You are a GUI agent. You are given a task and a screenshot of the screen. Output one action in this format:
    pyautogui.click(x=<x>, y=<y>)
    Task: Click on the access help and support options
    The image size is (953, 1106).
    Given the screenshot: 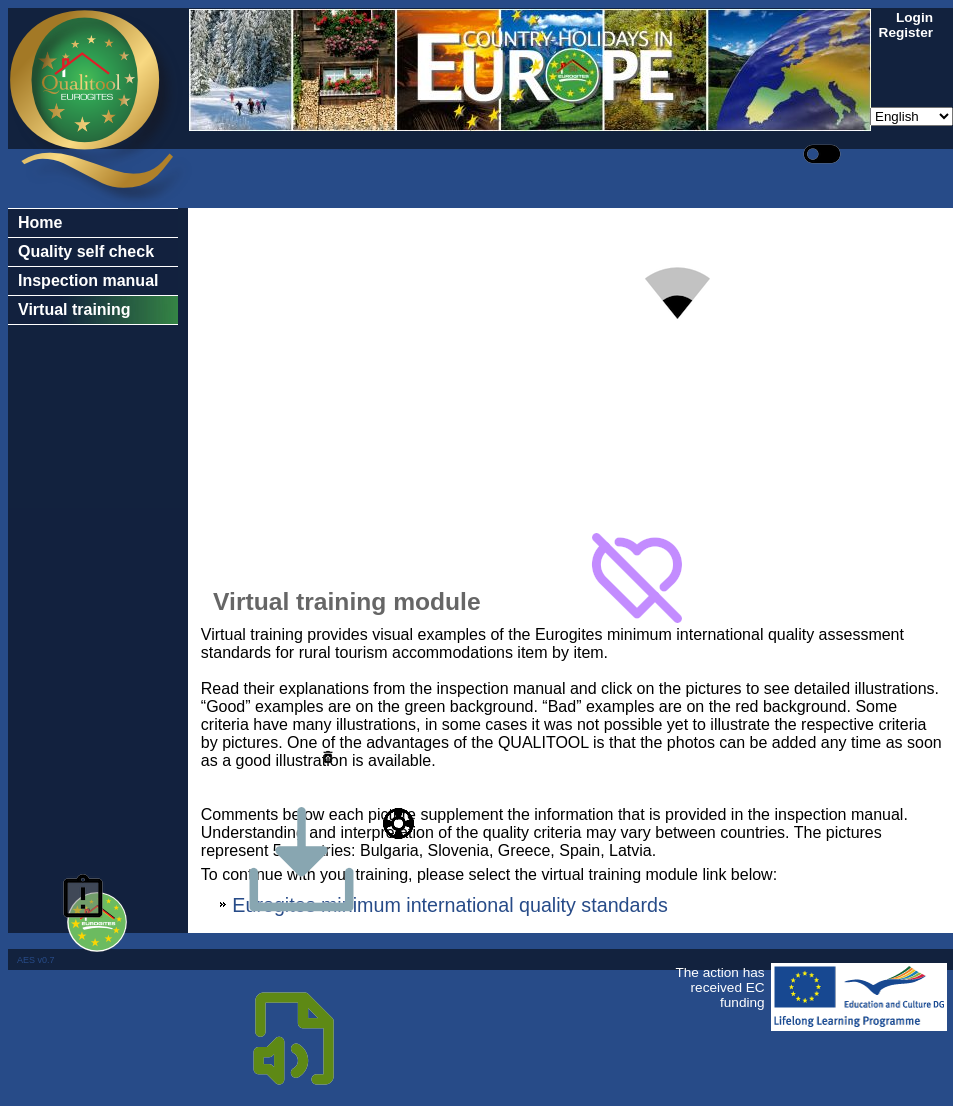 What is the action you would take?
    pyautogui.click(x=398, y=823)
    